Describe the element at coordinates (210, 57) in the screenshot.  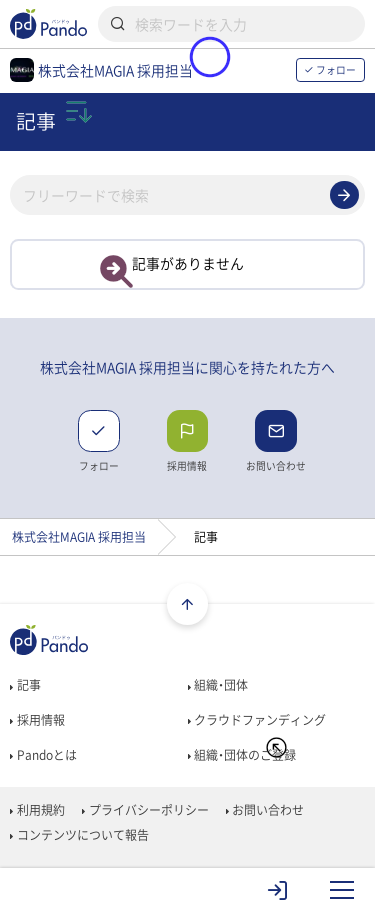
I see `unselected radio button option` at that location.